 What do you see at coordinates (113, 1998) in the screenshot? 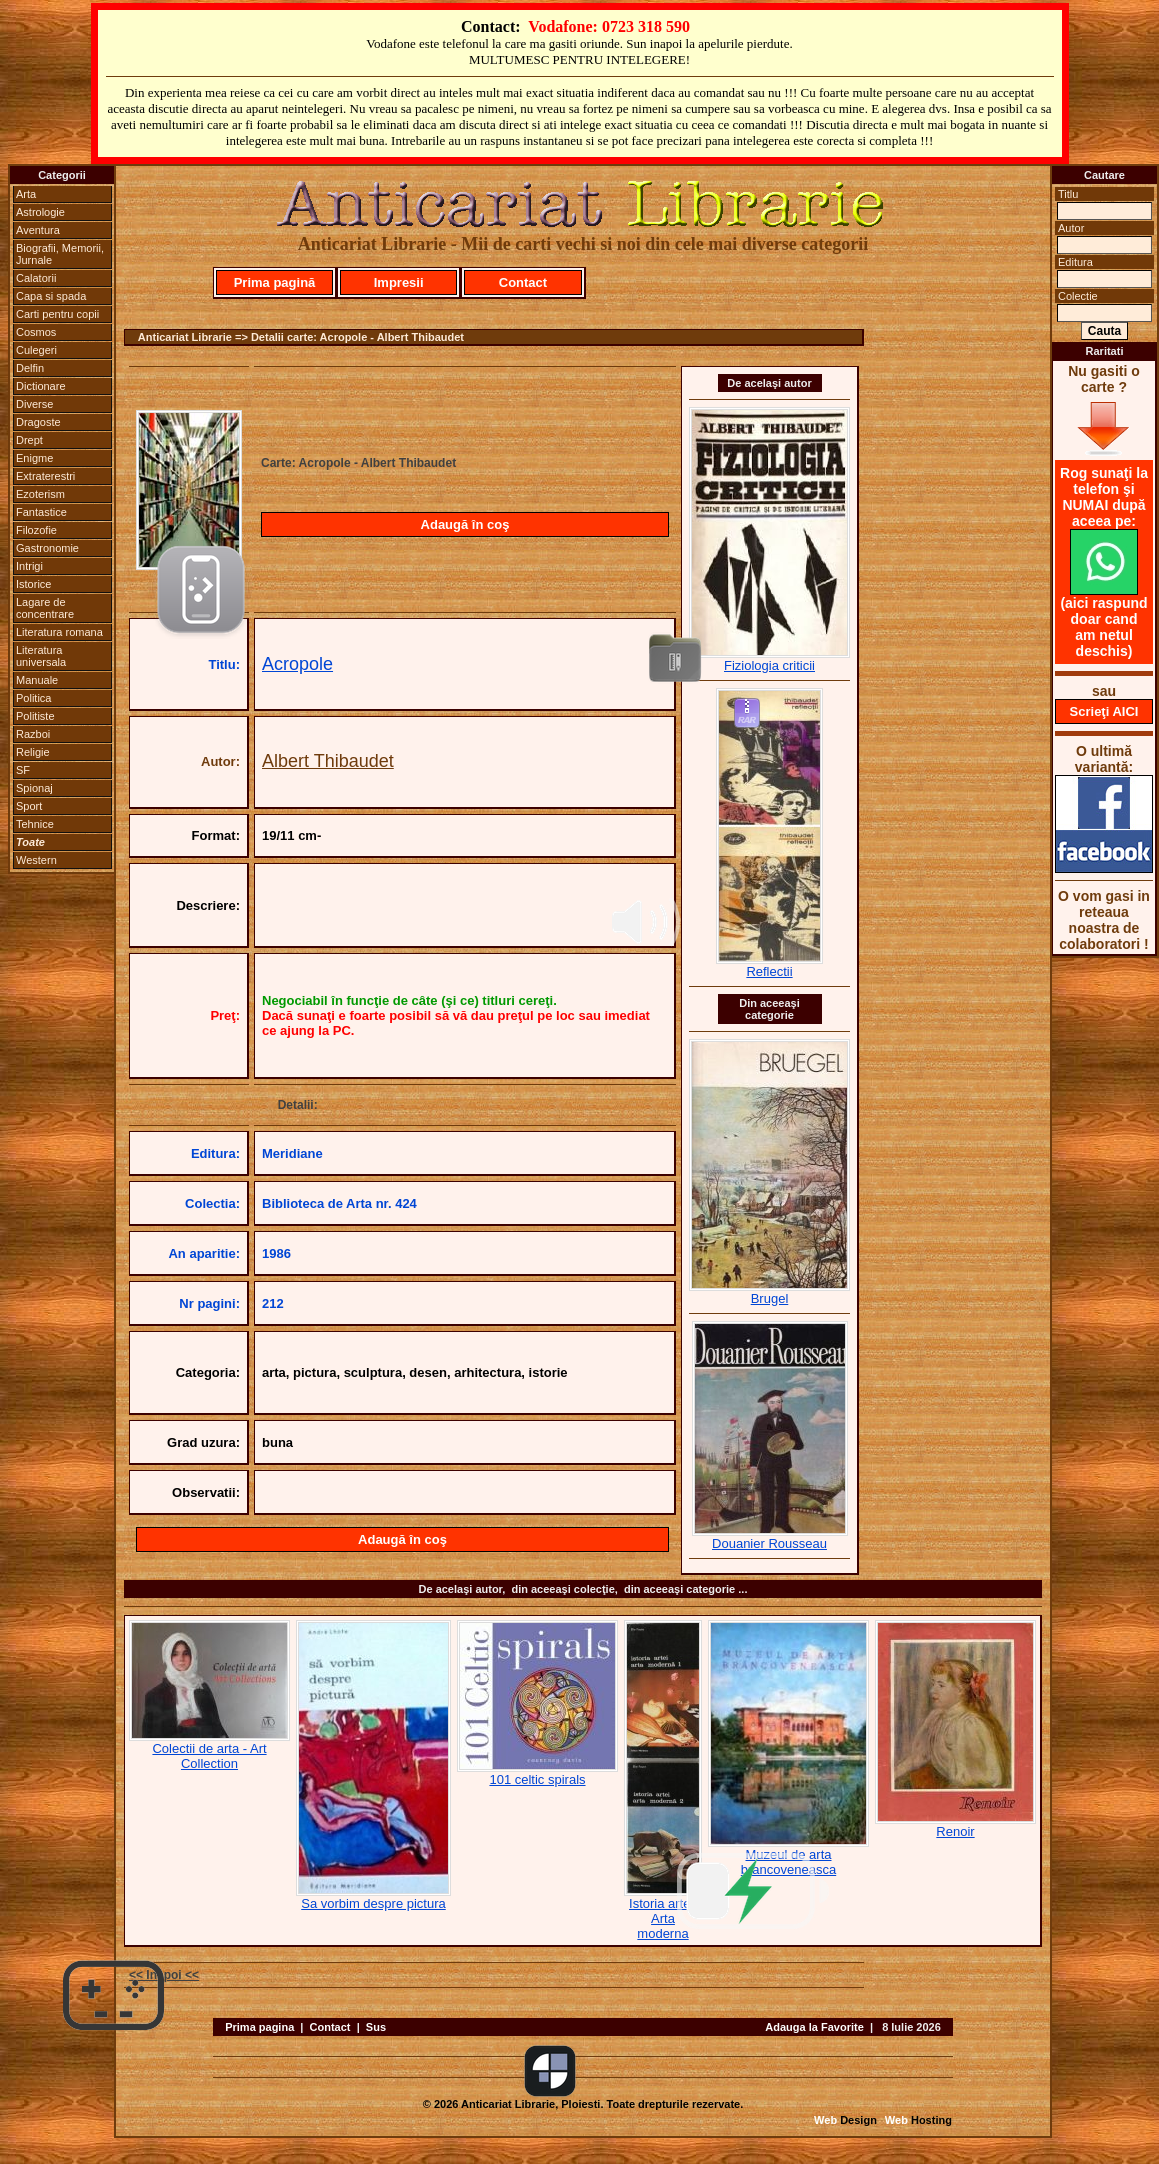
I see `connect a game controller` at bounding box center [113, 1998].